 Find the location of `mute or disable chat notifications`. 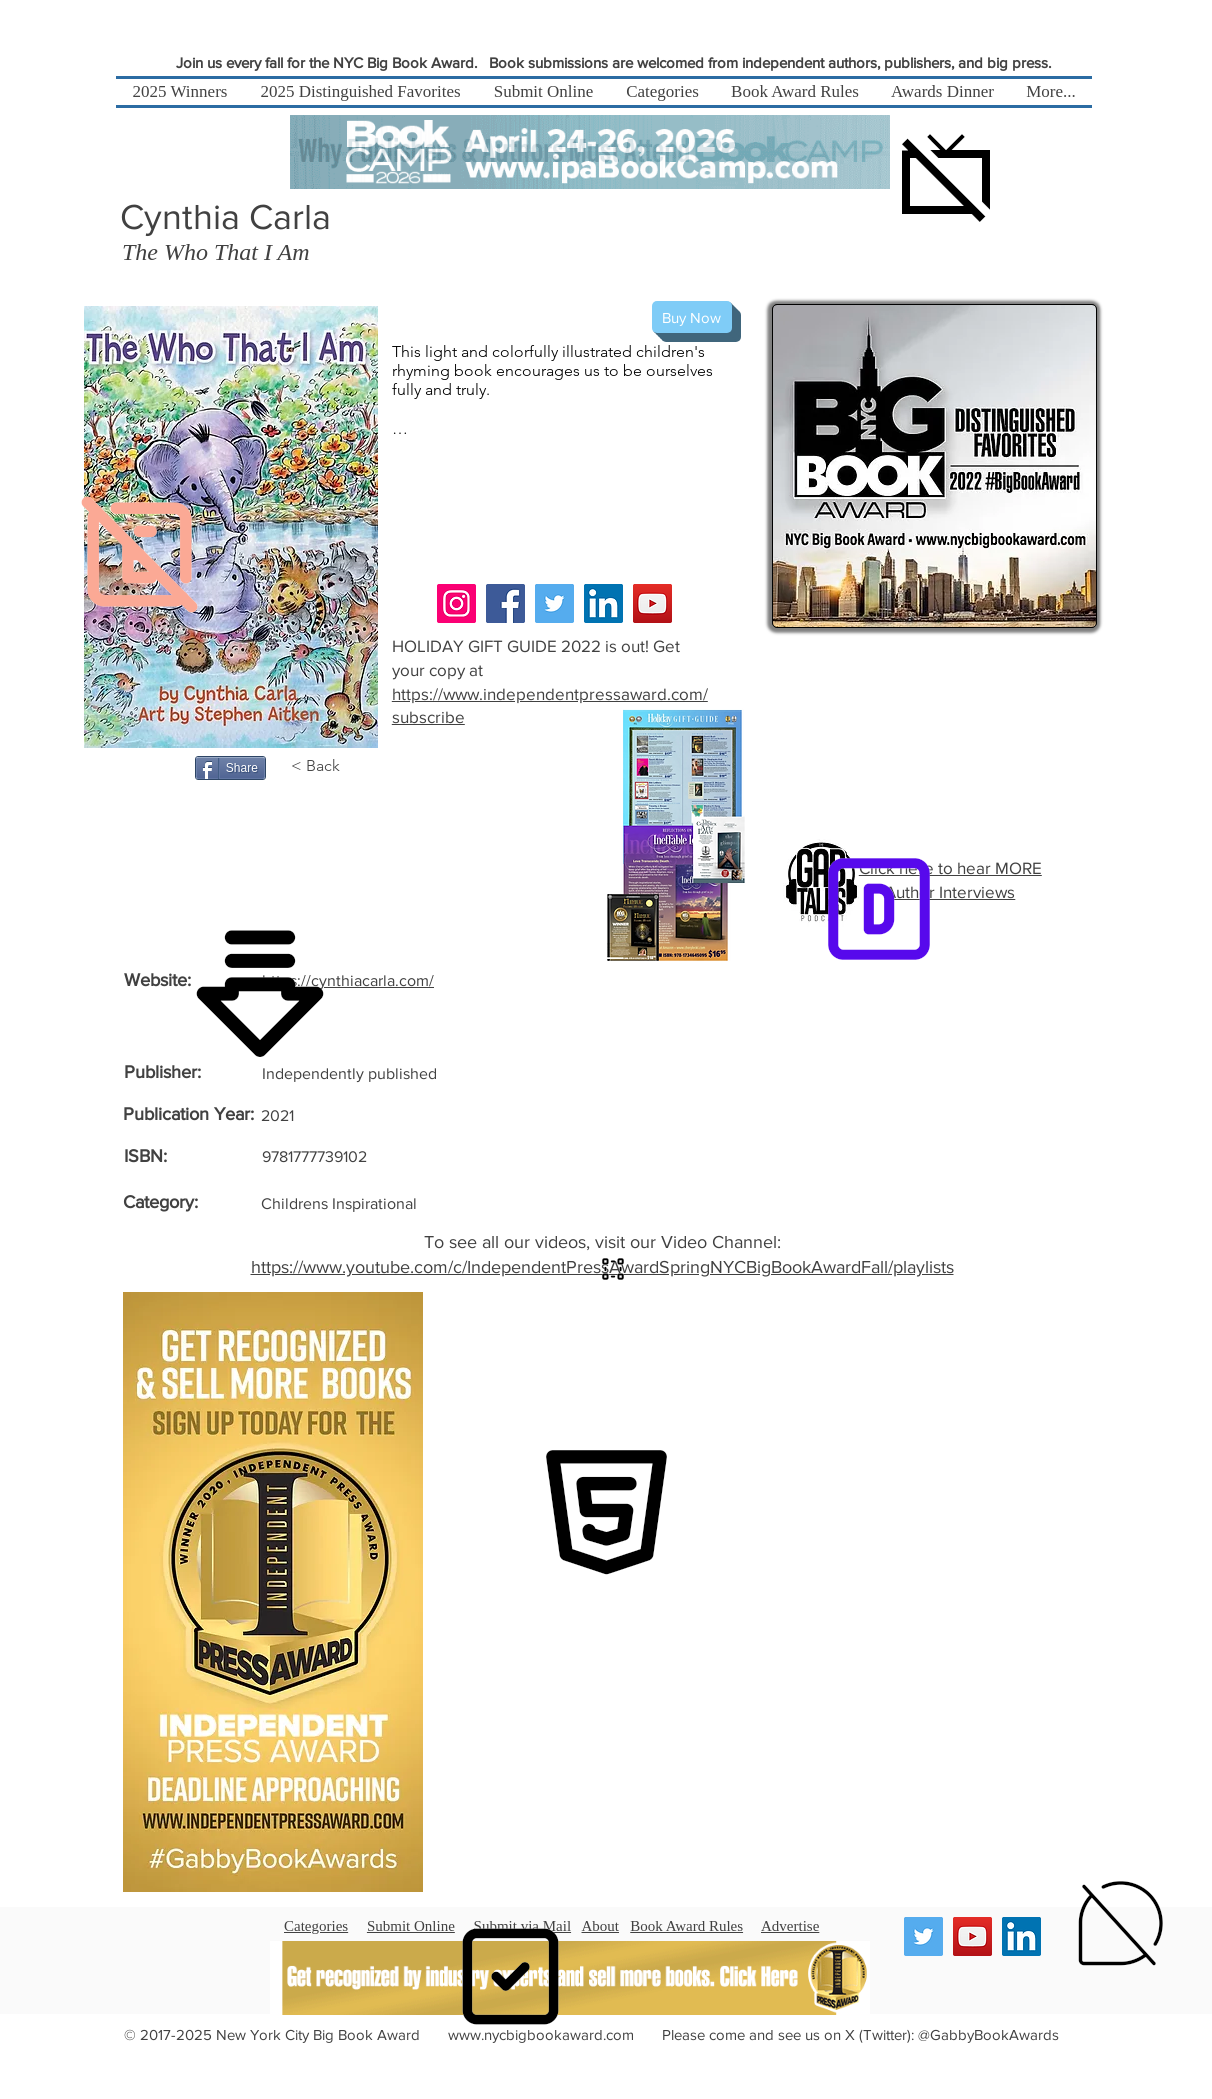

mute or disable chat notifications is located at coordinates (1119, 1925).